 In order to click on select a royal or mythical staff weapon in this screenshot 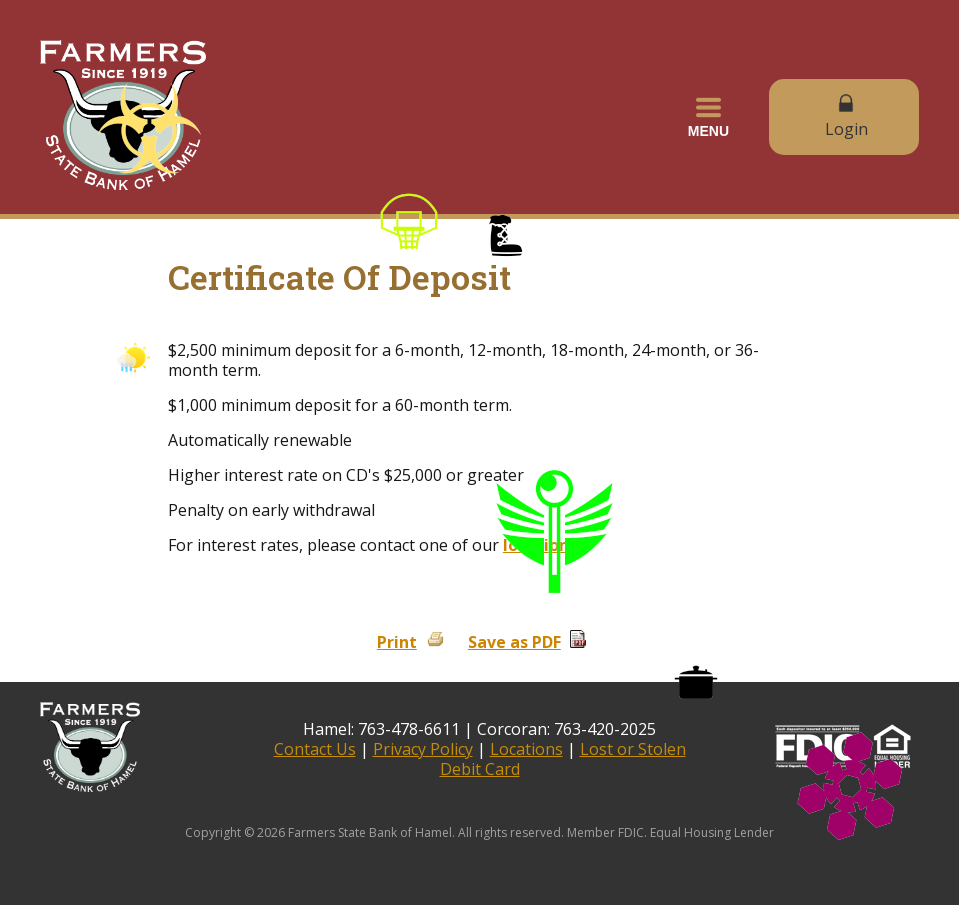, I will do `click(554, 531)`.